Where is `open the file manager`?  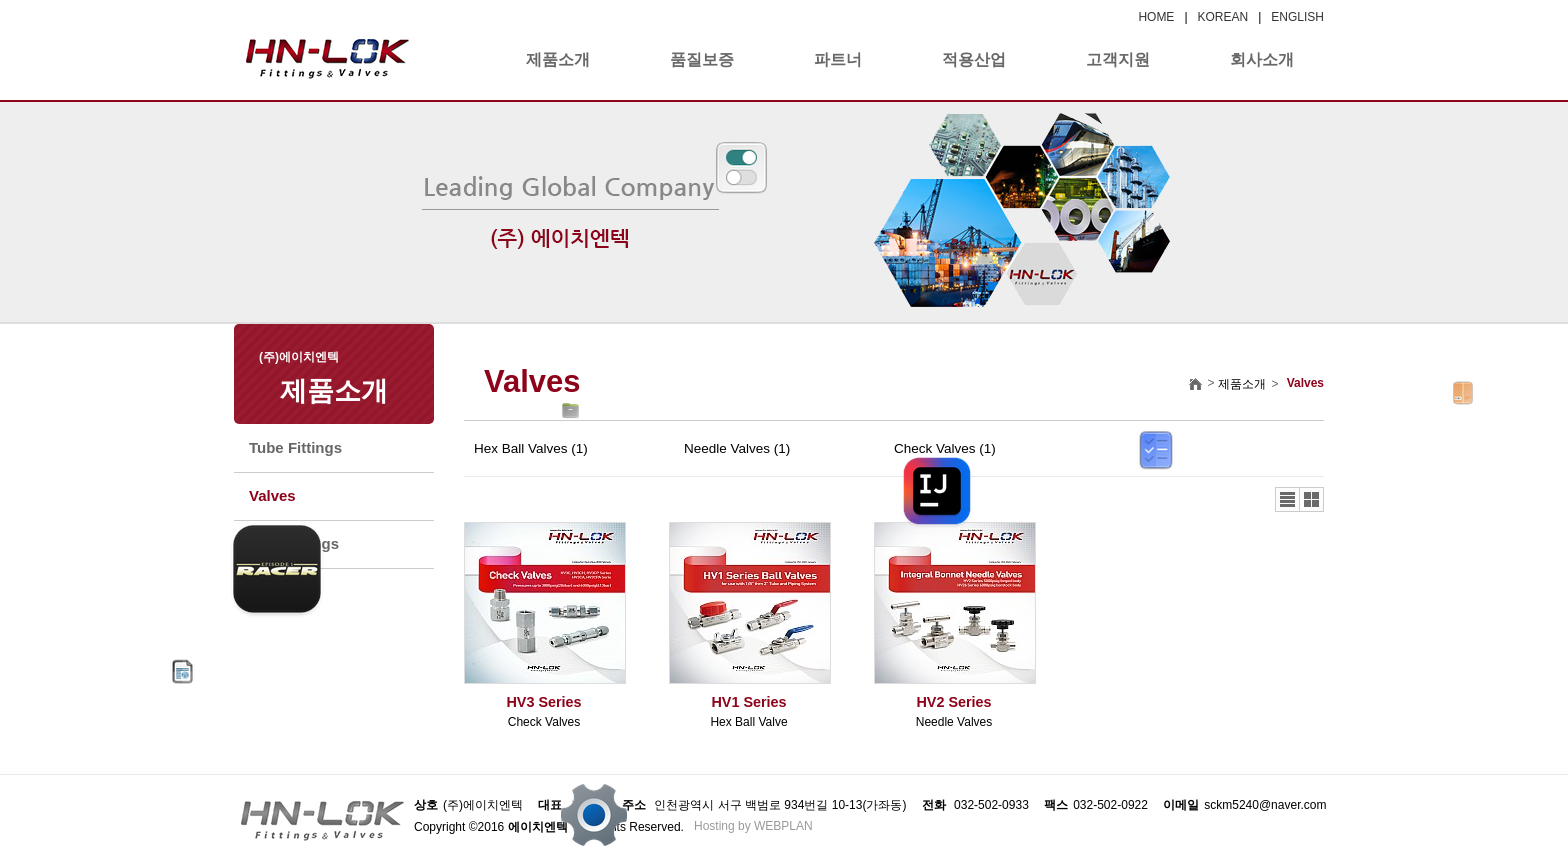 open the file manager is located at coordinates (570, 410).